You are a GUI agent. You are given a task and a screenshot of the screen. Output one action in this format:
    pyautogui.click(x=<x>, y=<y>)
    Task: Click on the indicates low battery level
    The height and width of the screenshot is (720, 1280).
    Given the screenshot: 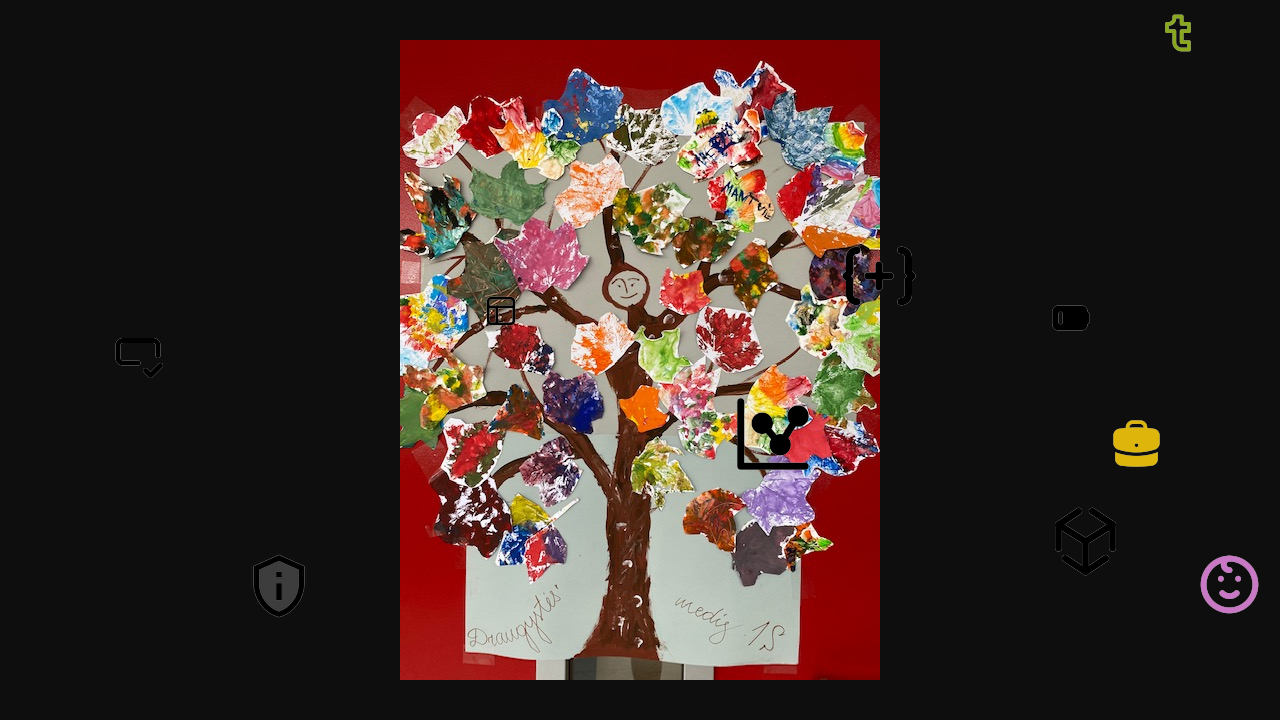 What is the action you would take?
    pyautogui.click(x=1071, y=318)
    